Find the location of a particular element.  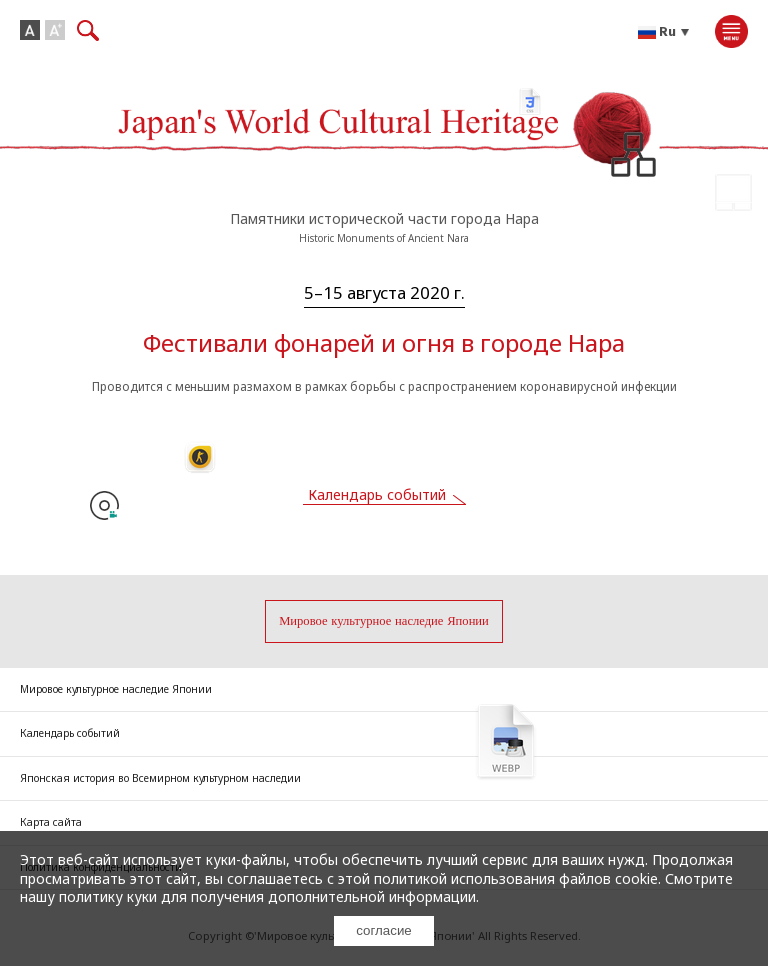

a CSS stylesheet file is located at coordinates (530, 102).